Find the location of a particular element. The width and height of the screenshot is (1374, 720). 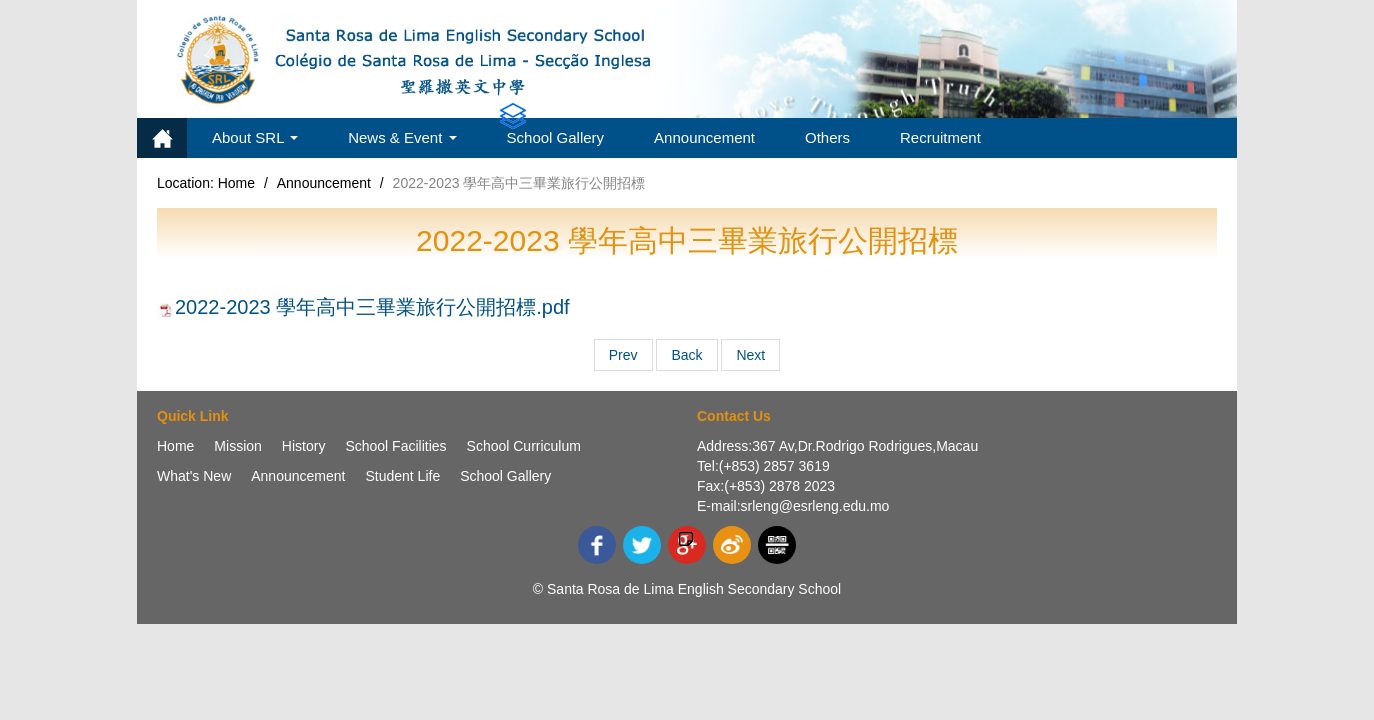

create a new note is located at coordinates (686, 539).